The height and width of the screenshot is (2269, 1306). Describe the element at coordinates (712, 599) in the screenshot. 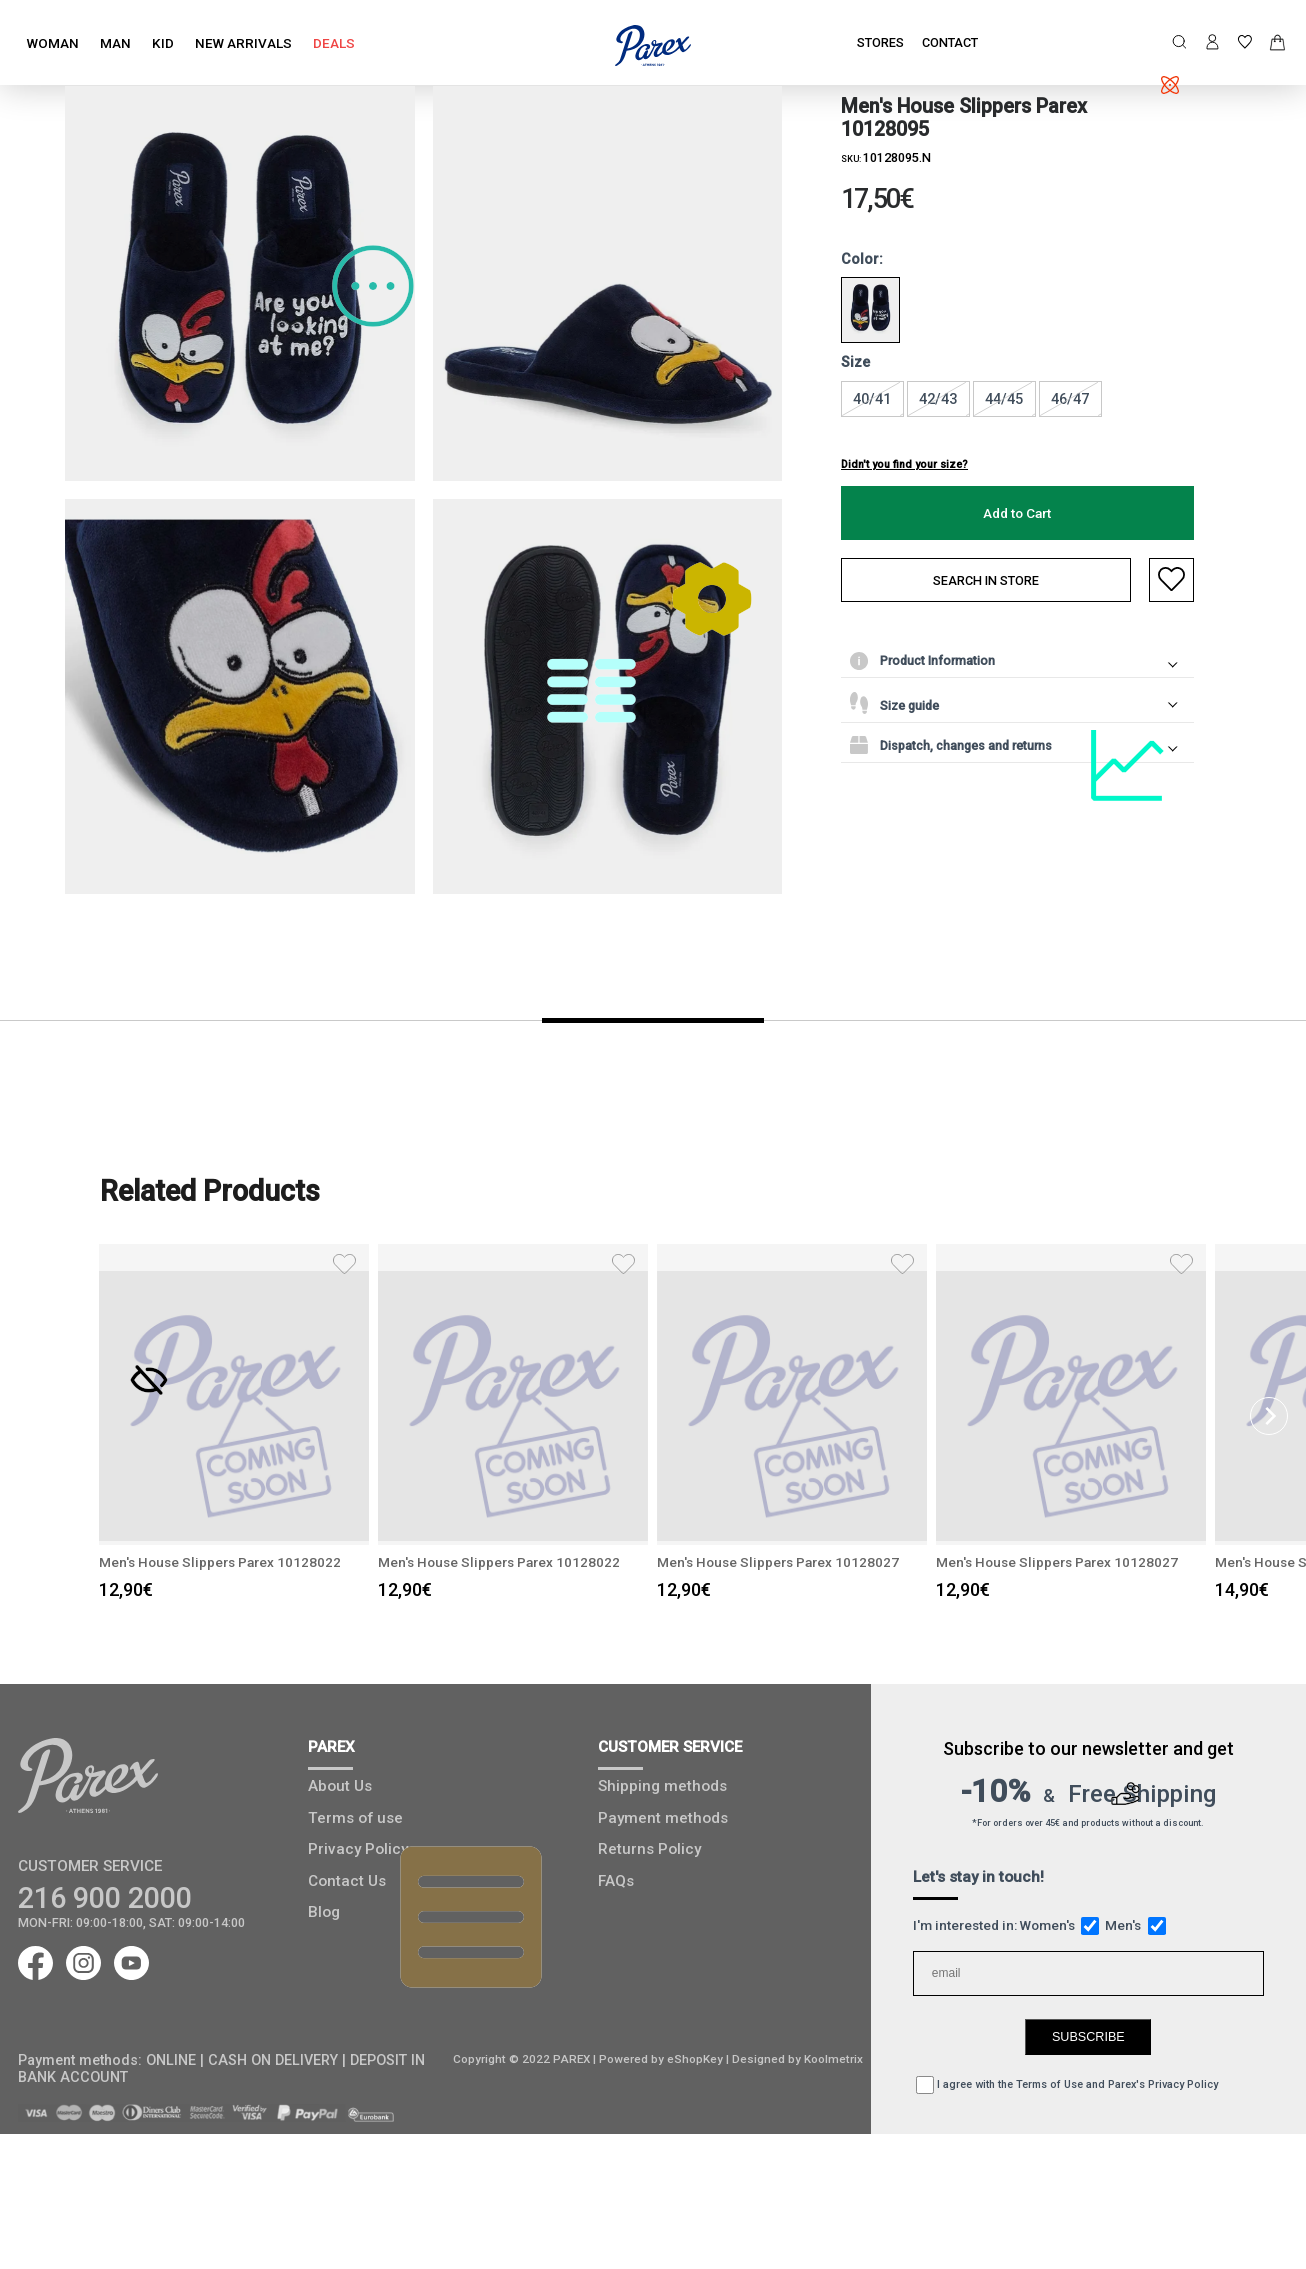

I see `access settings or preferences` at that location.